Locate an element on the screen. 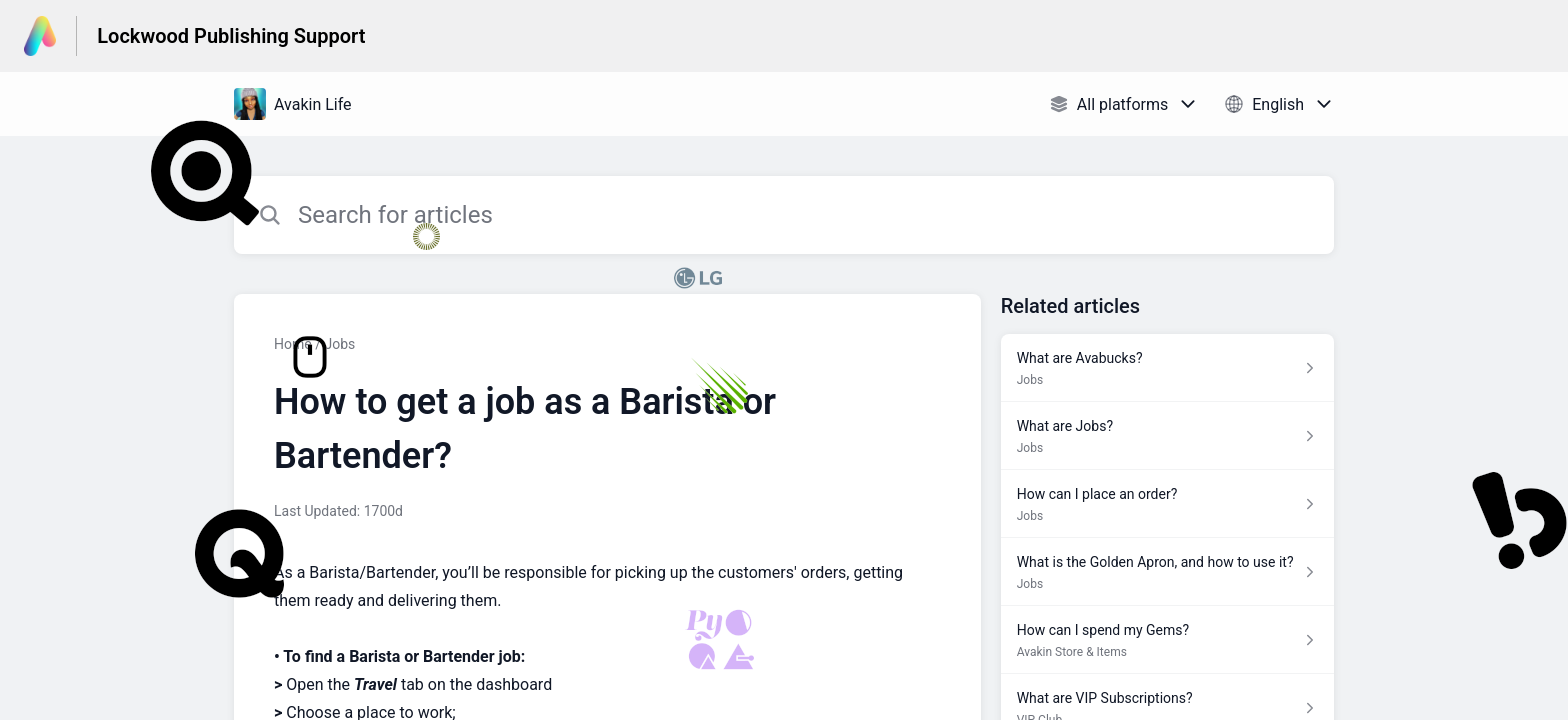  open qase test management platform is located at coordinates (239, 553).